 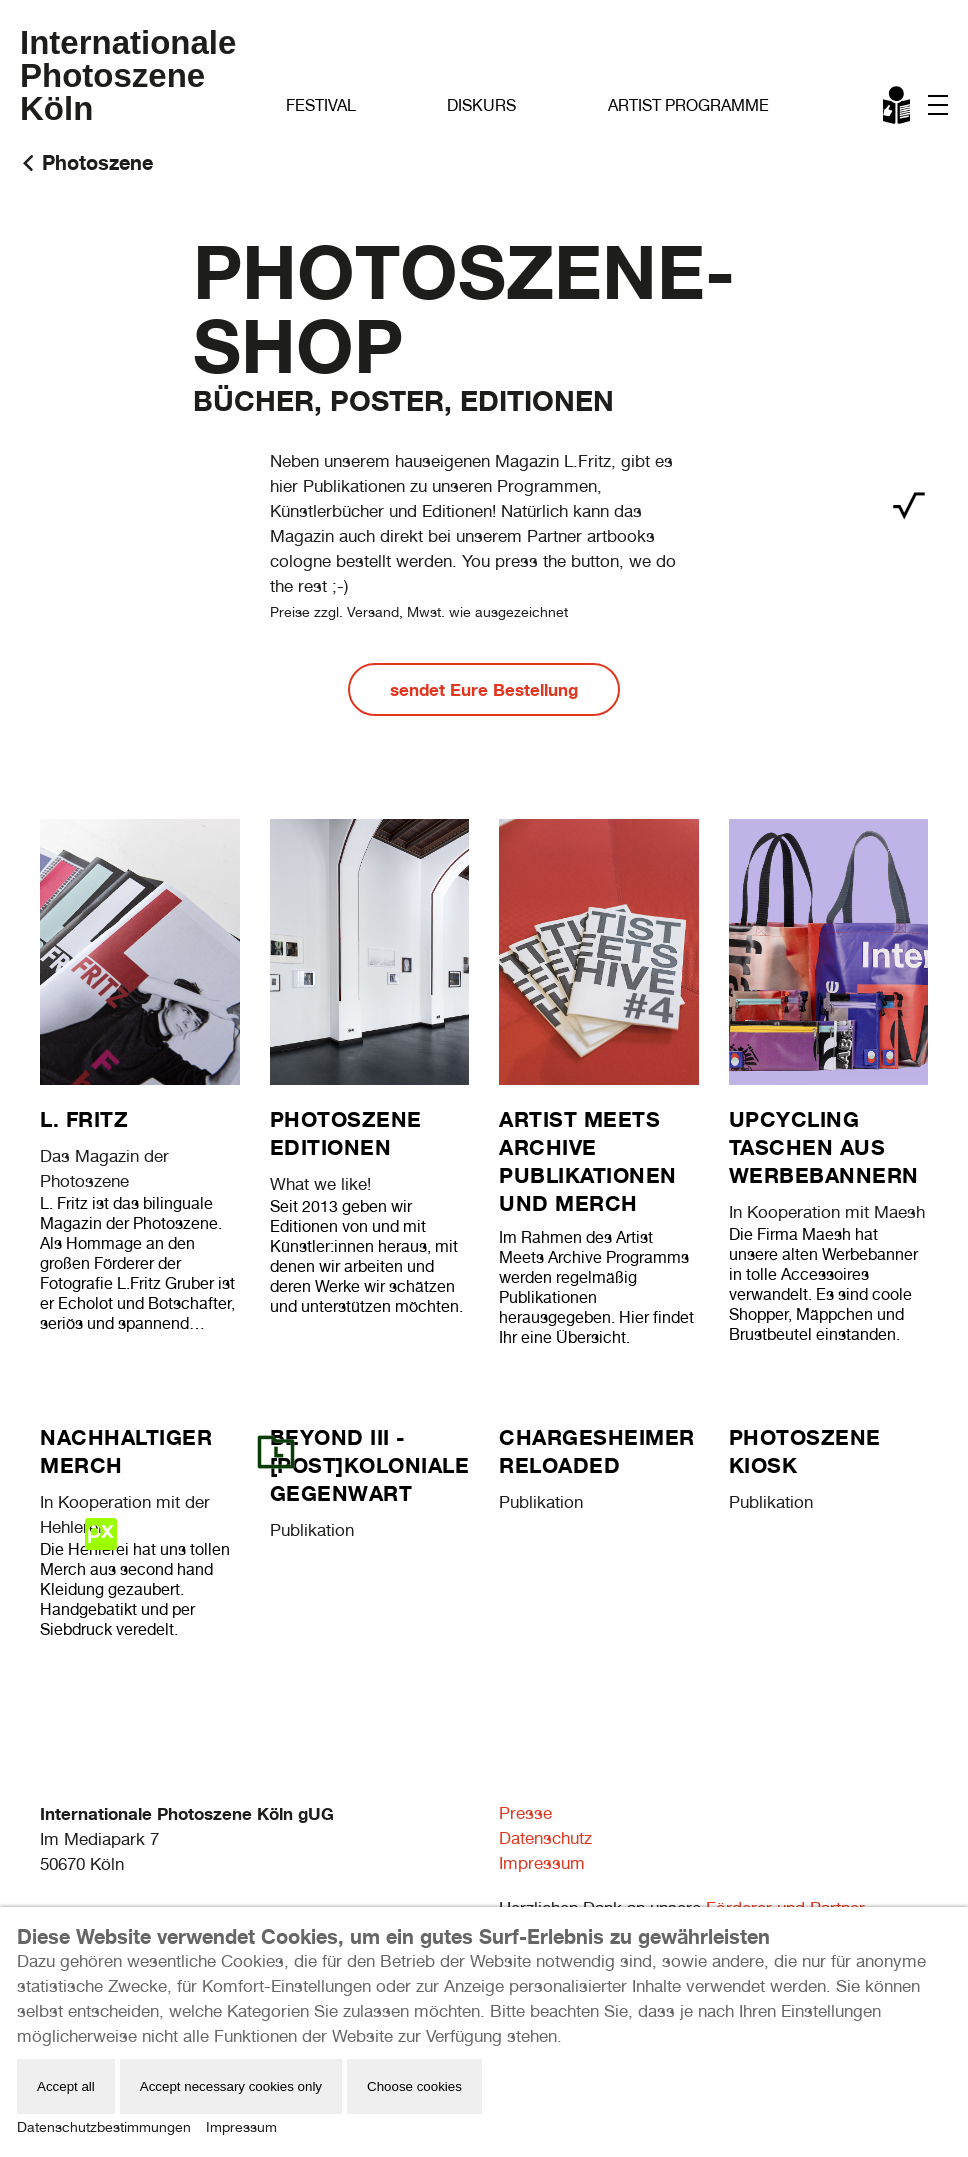 What do you see at coordinates (909, 505) in the screenshot?
I see `access square root or radical function in calculator` at bounding box center [909, 505].